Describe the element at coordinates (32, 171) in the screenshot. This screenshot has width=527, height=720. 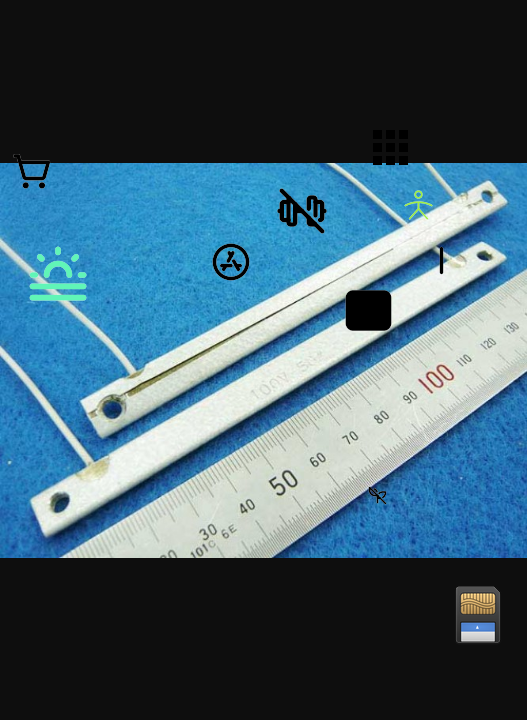
I see `view your shopping cart` at that location.